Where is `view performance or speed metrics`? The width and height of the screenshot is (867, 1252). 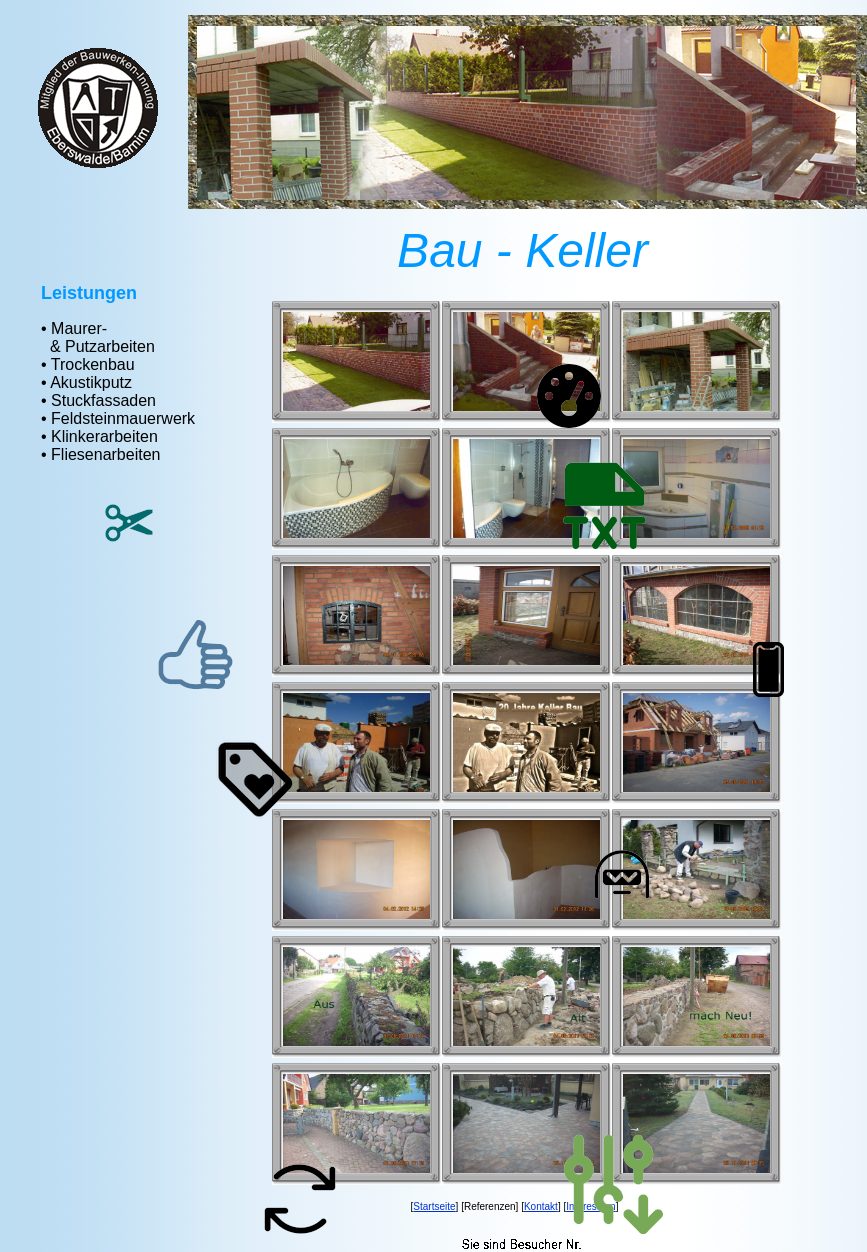 view performance or speed metrics is located at coordinates (569, 396).